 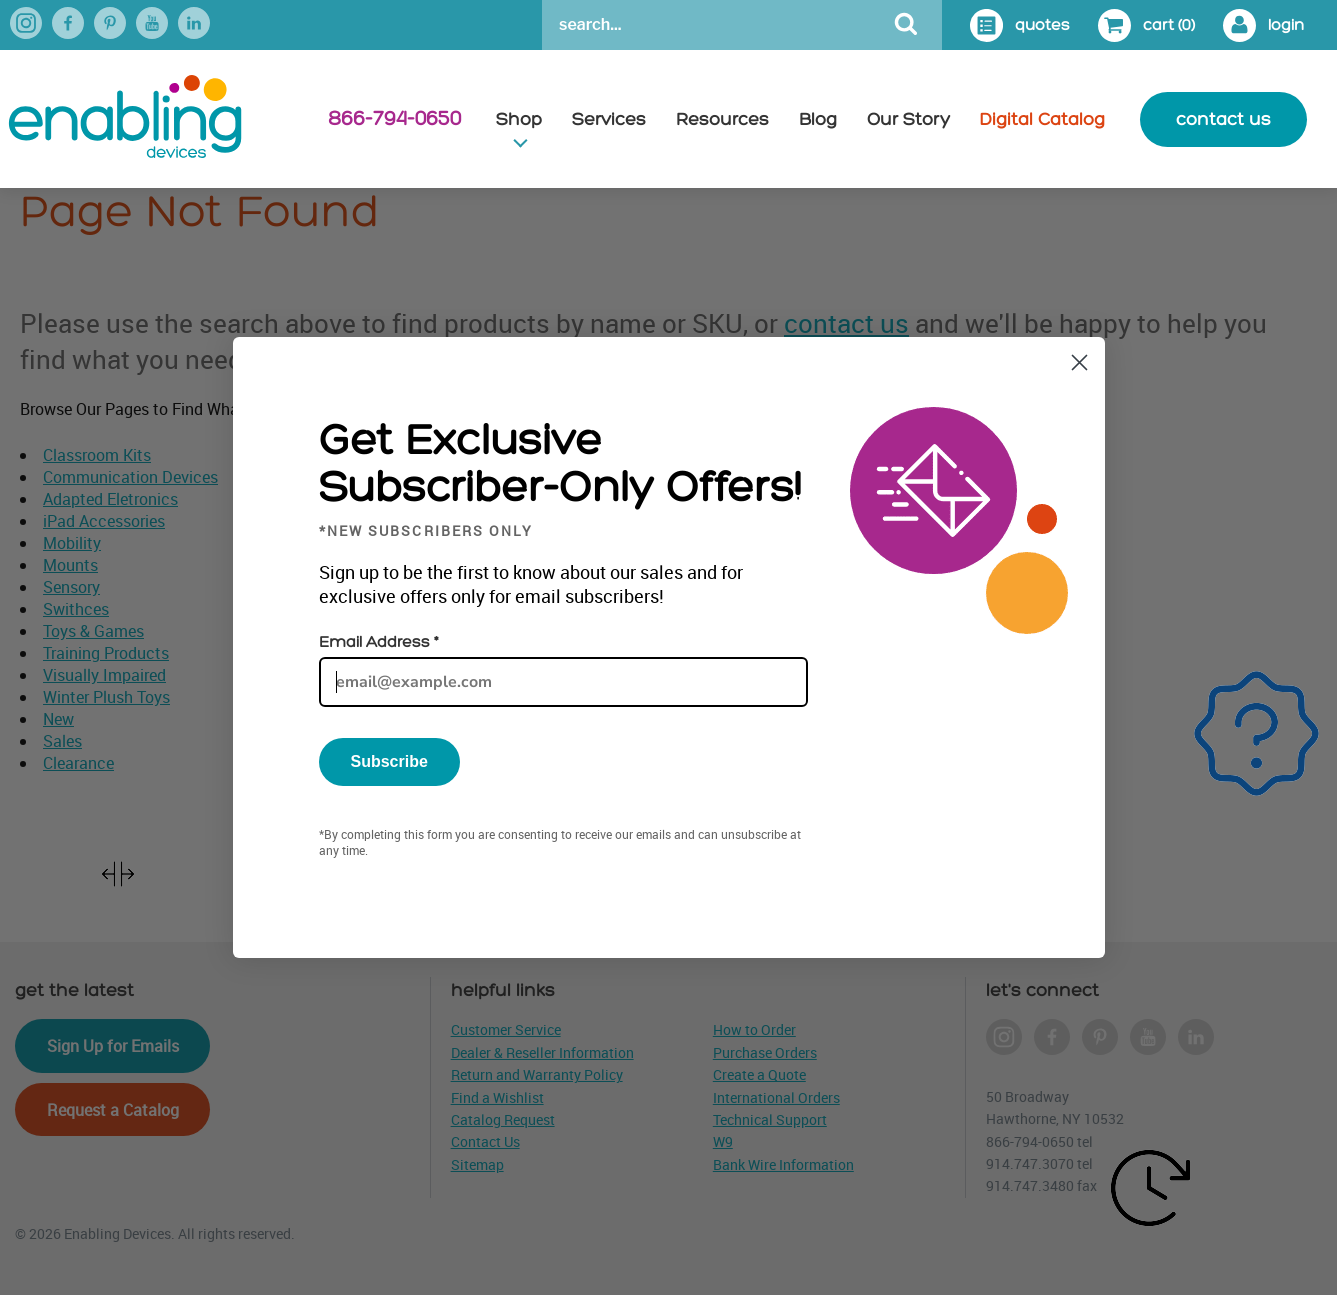 What do you see at coordinates (118, 874) in the screenshot?
I see `split view horizontally` at bounding box center [118, 874].